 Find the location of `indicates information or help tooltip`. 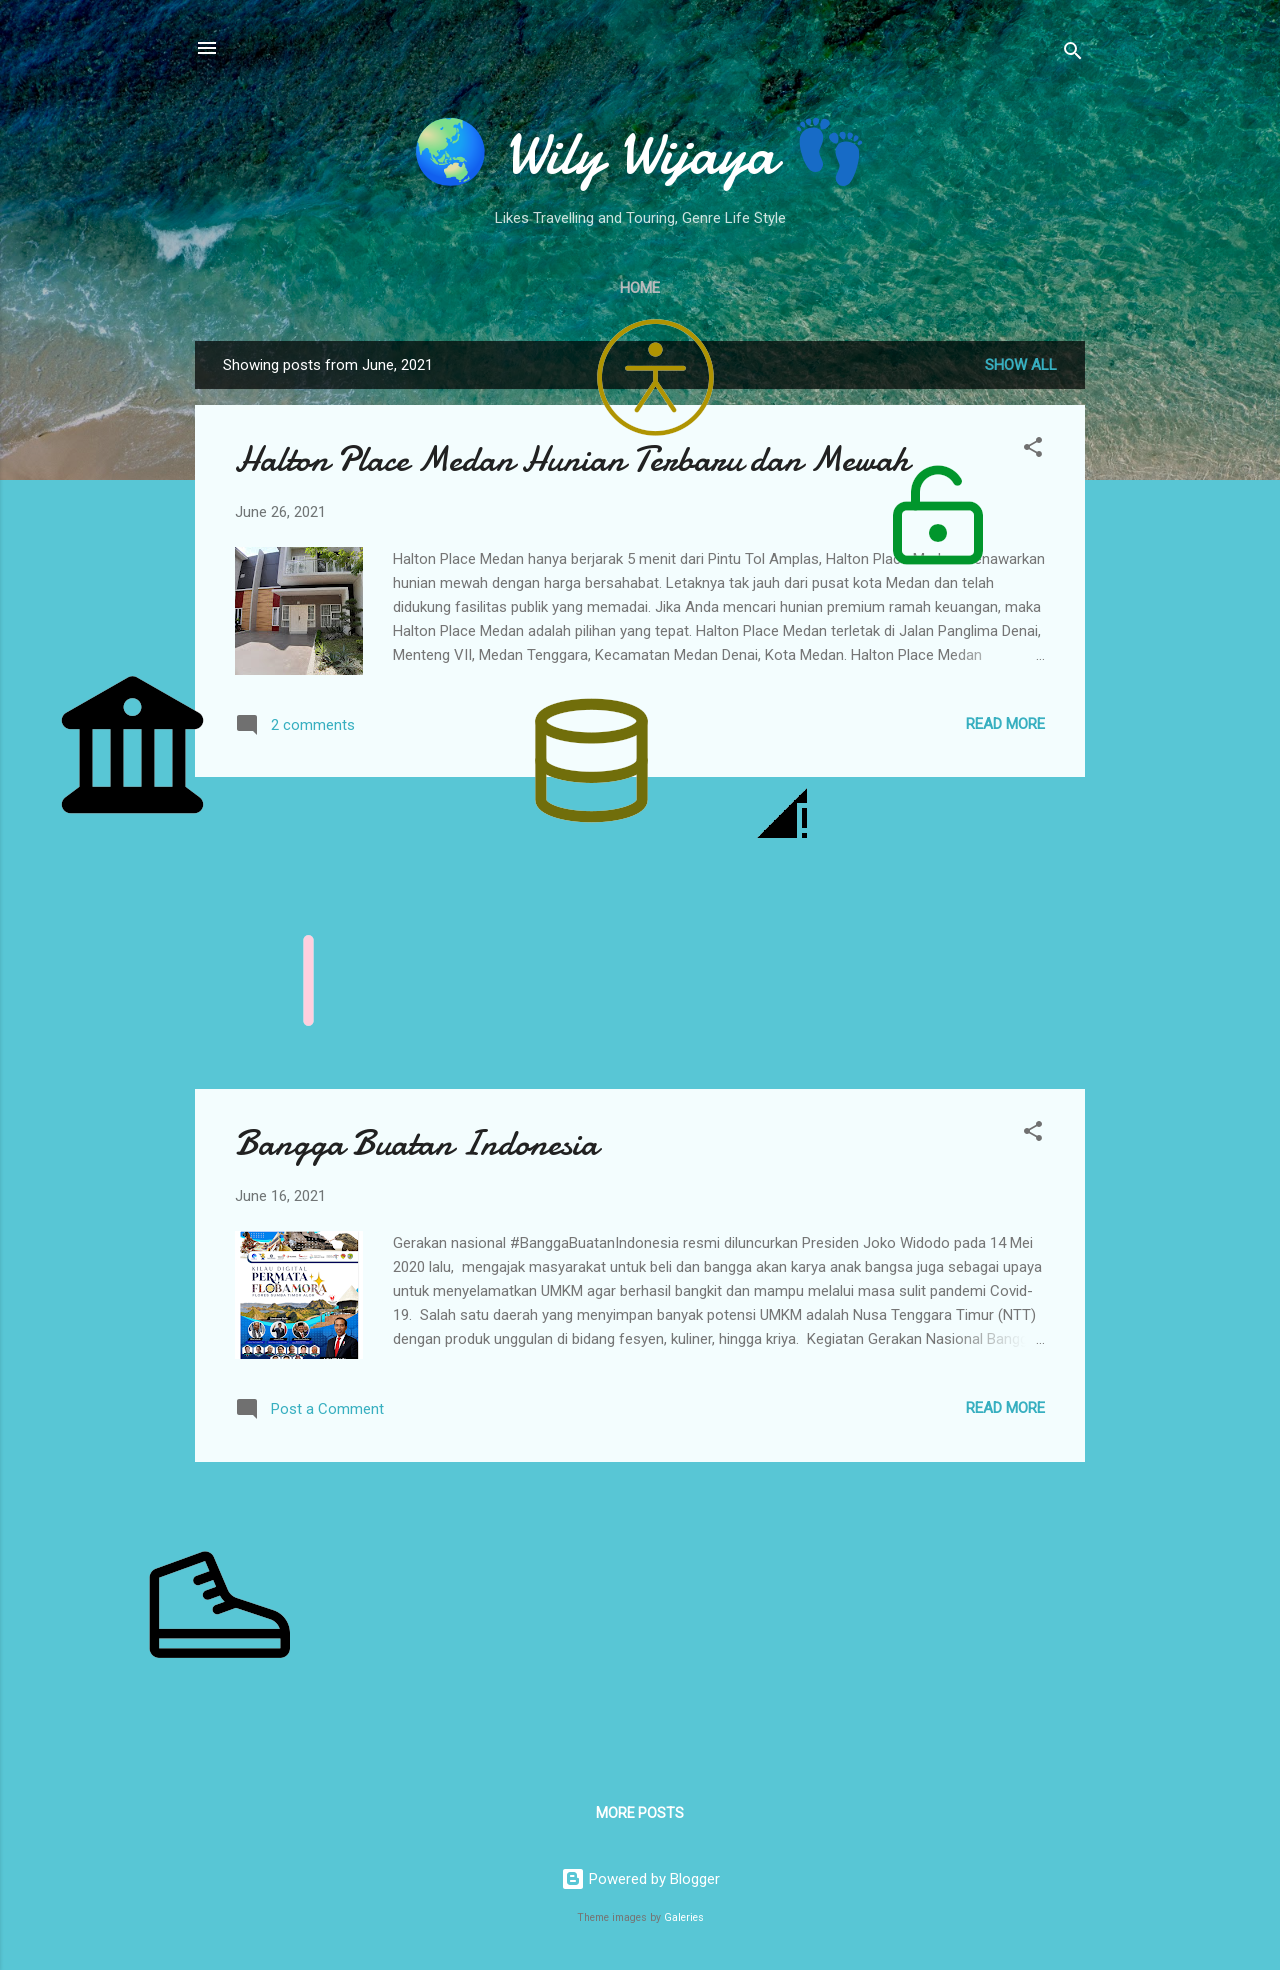

indicates information or help tooltip is located at coordinates (308, 980).